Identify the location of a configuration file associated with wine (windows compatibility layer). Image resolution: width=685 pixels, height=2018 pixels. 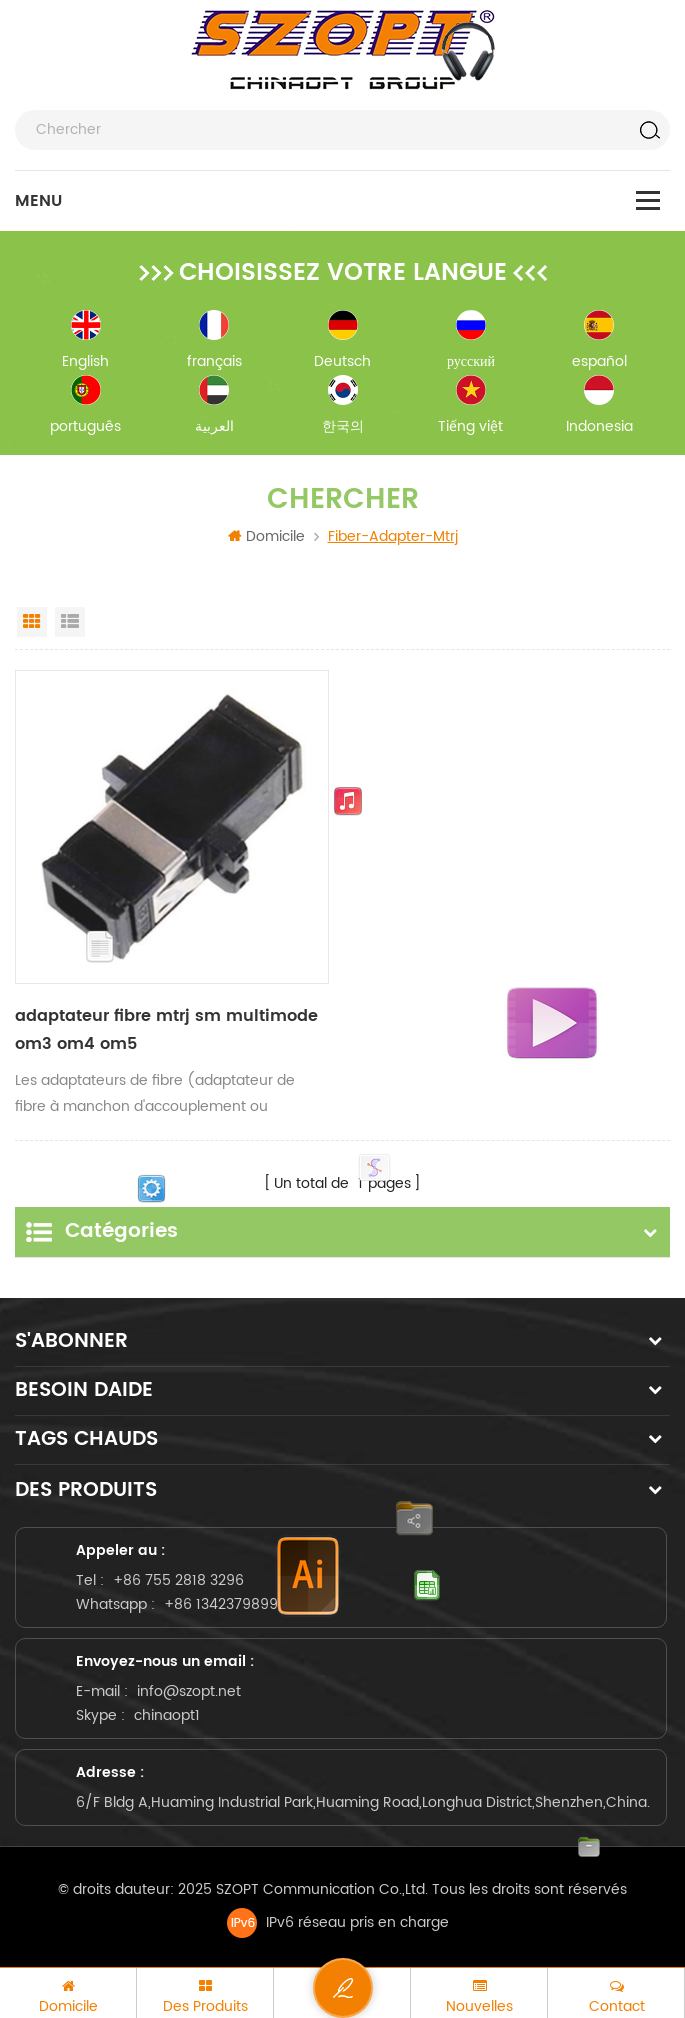
(100, 946).